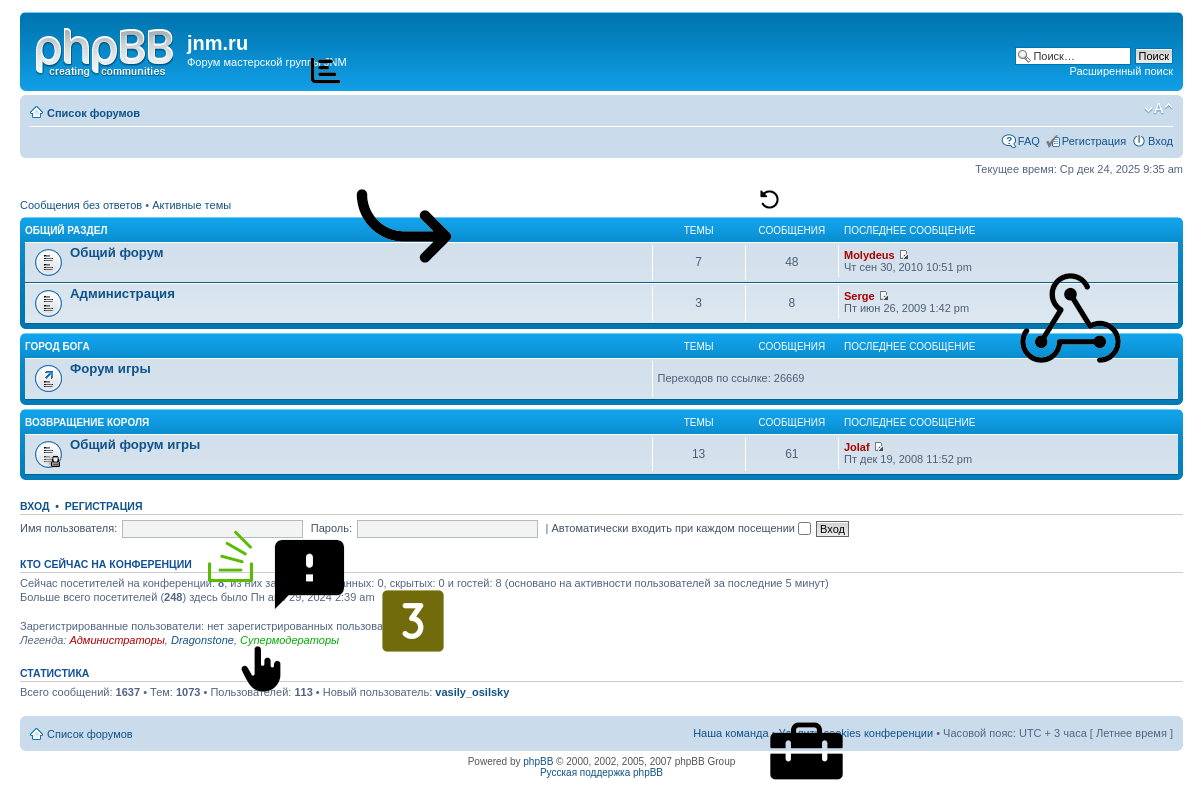 This screenshot has height=806, width=1203. What do you see at coordinates (404, 226) in the screenshot?
I see `reply to a message or comment` at bounding box center [404, 226].